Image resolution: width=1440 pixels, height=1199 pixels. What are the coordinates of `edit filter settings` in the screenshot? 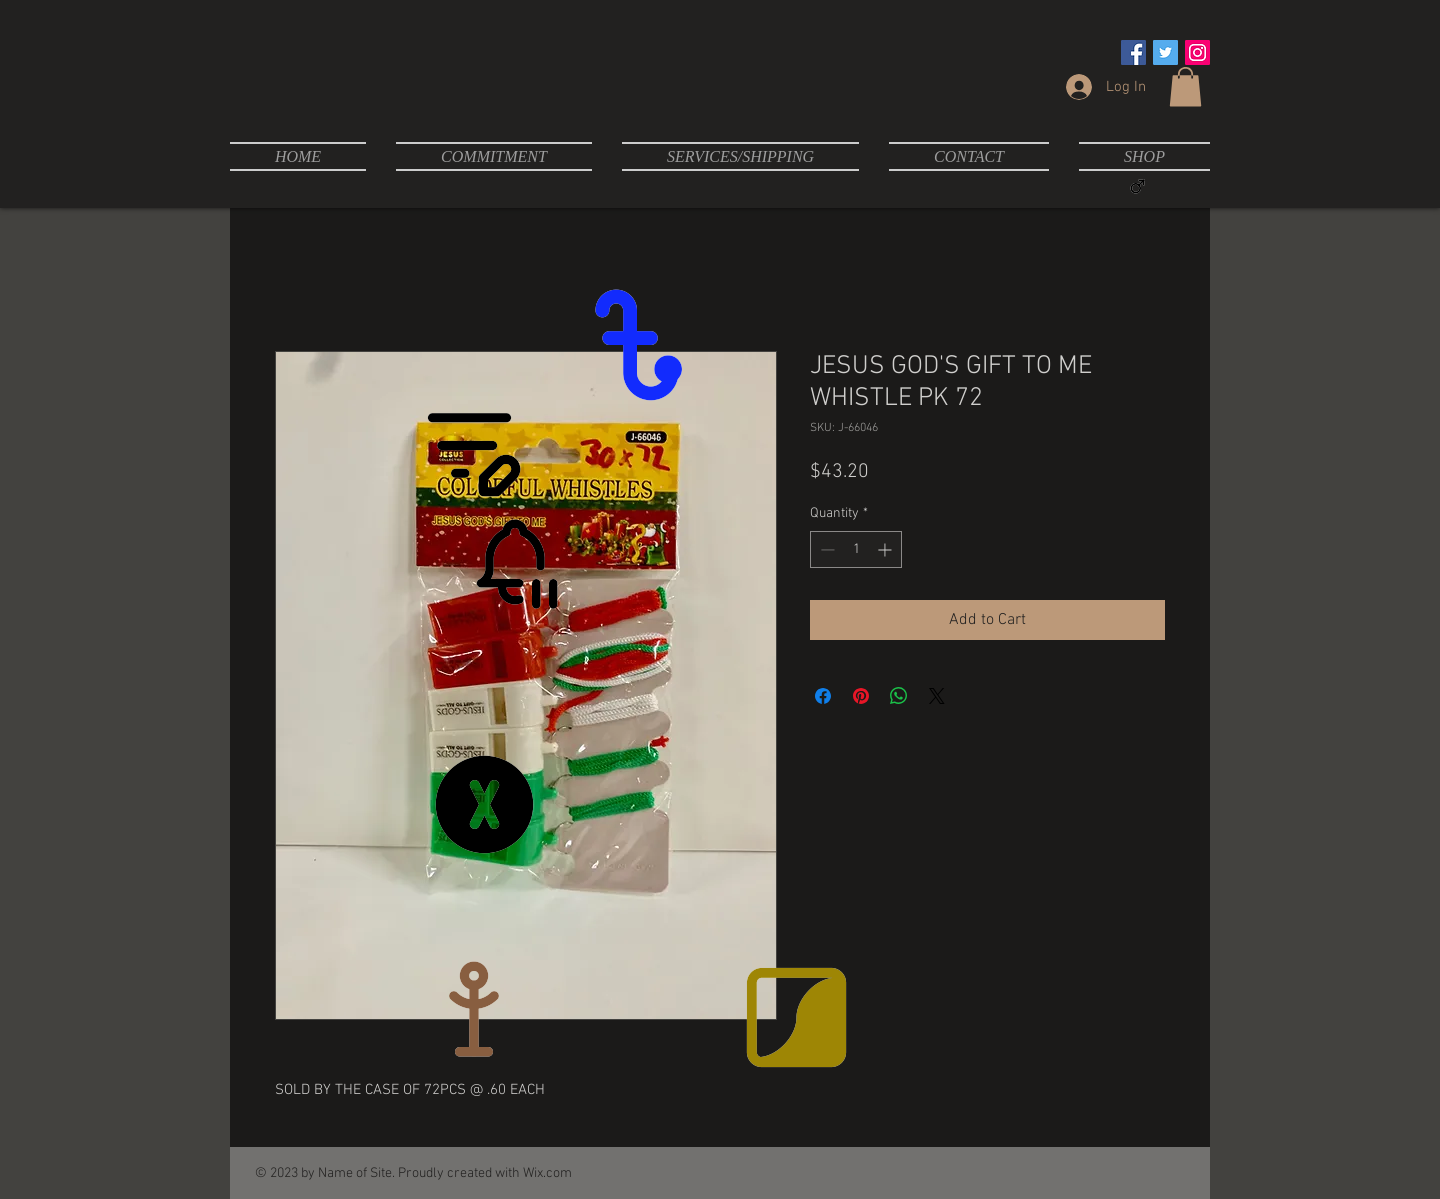 It's located at (469, 445).